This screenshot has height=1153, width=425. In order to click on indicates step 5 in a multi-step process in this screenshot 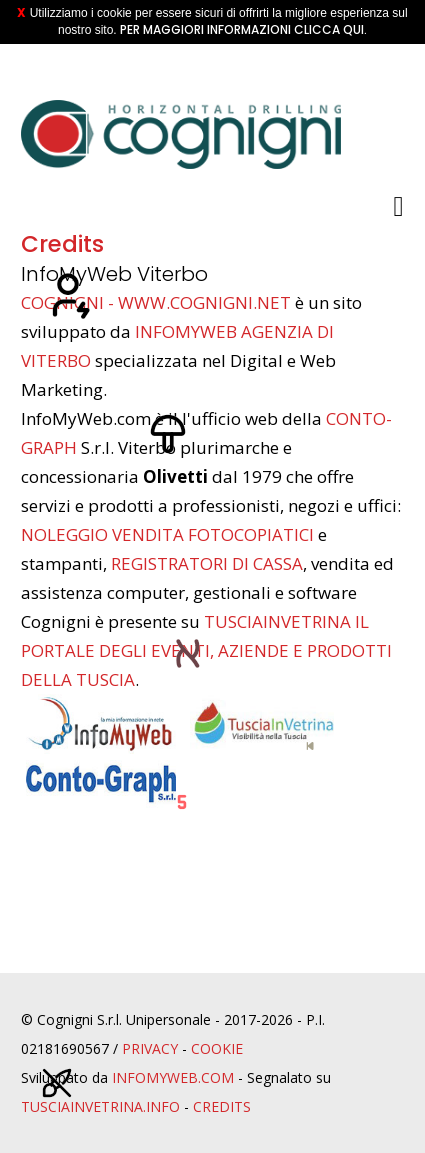, I will do `click(182, 802)`.